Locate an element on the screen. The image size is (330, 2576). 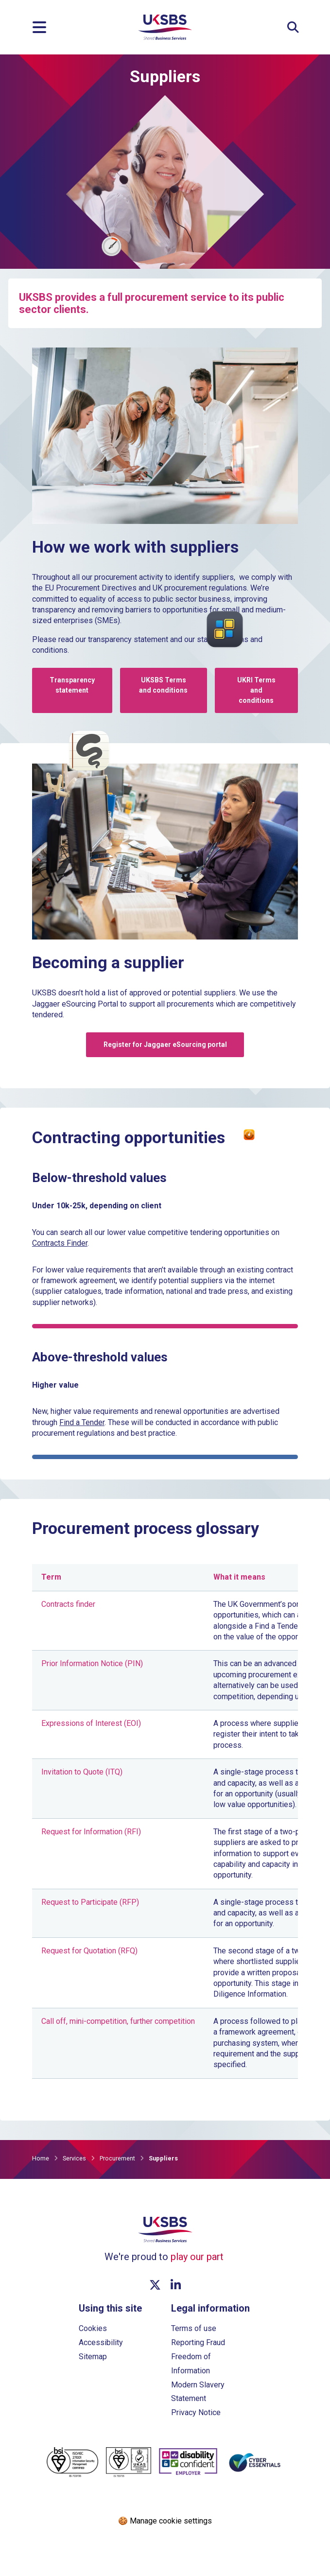
open sysprof system profiler application is located at coordinates (111, 246).